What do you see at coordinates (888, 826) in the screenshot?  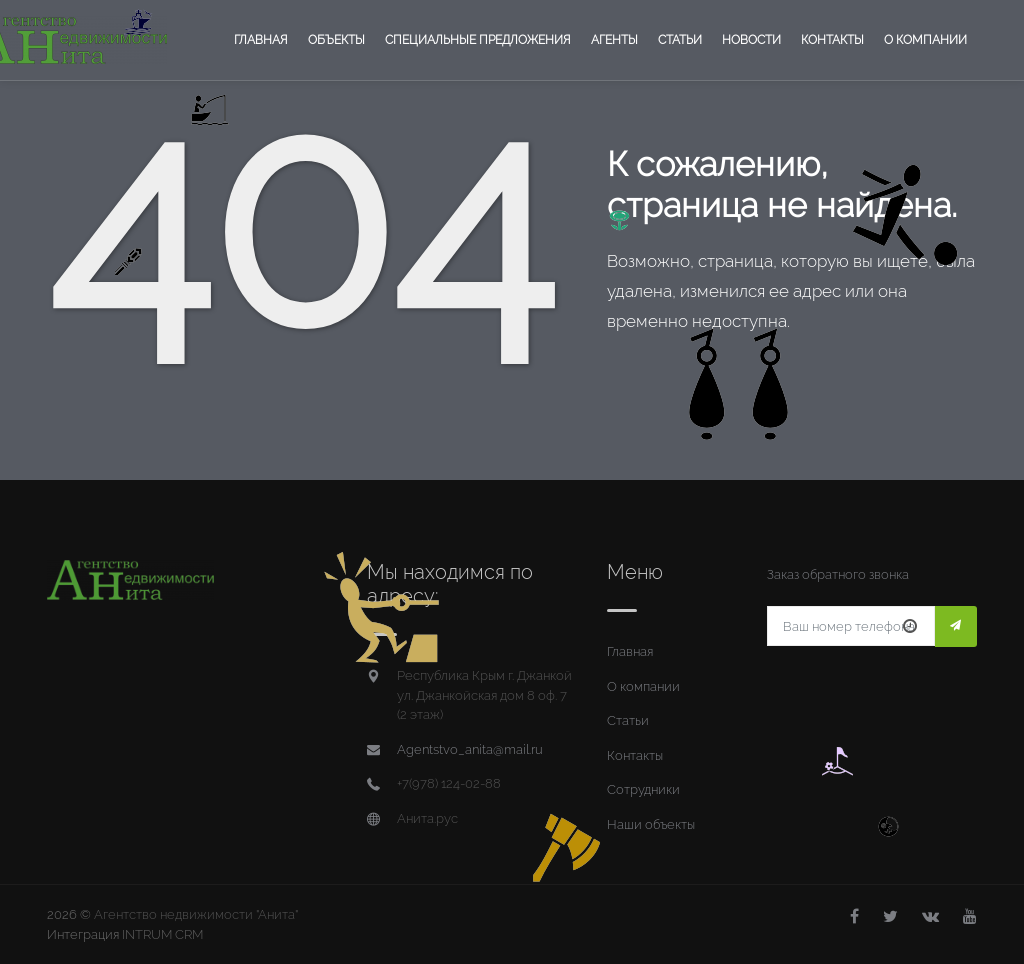 I see `toggle dark mode or night theme` at bounding box center [888, 826].